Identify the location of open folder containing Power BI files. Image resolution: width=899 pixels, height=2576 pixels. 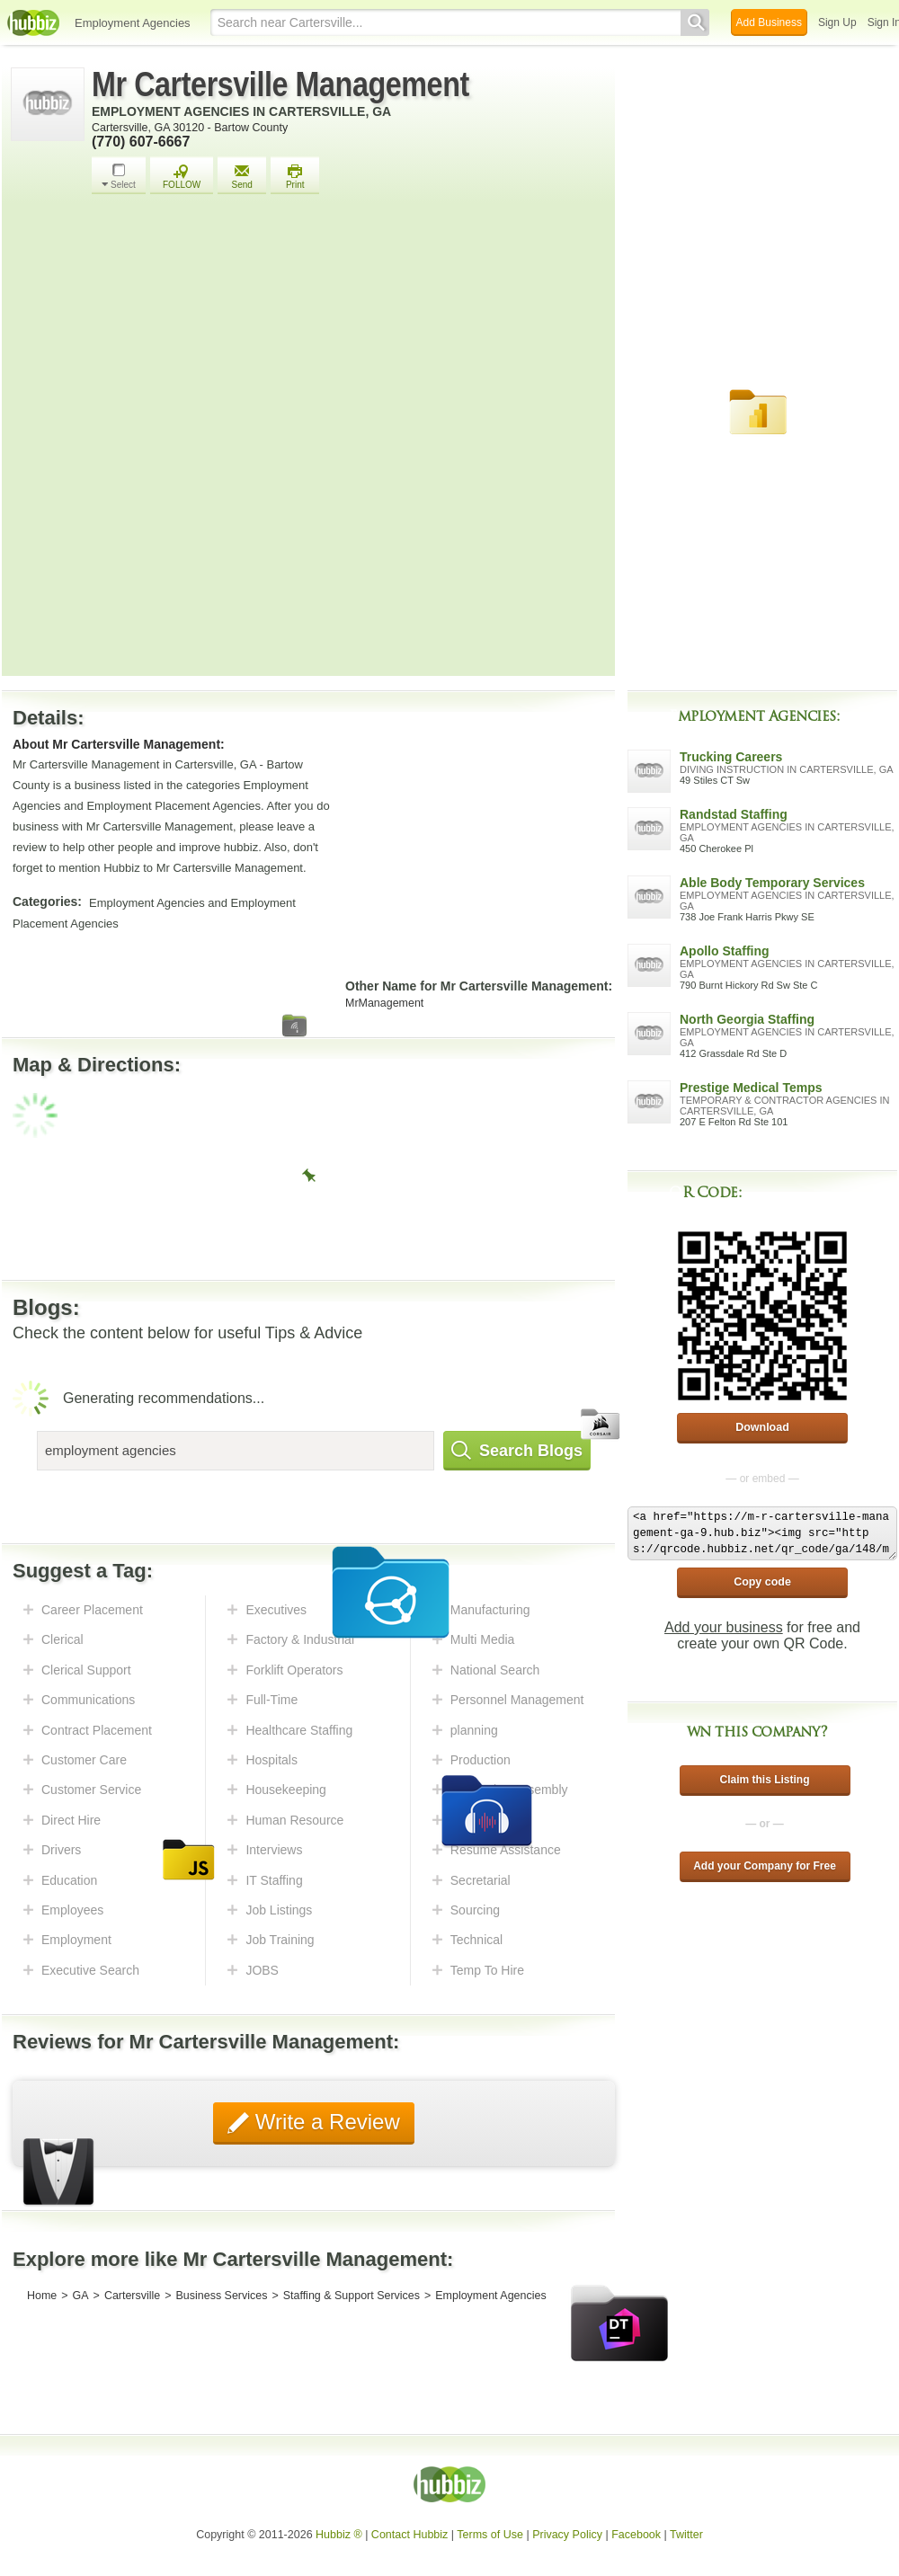
(758, 413).